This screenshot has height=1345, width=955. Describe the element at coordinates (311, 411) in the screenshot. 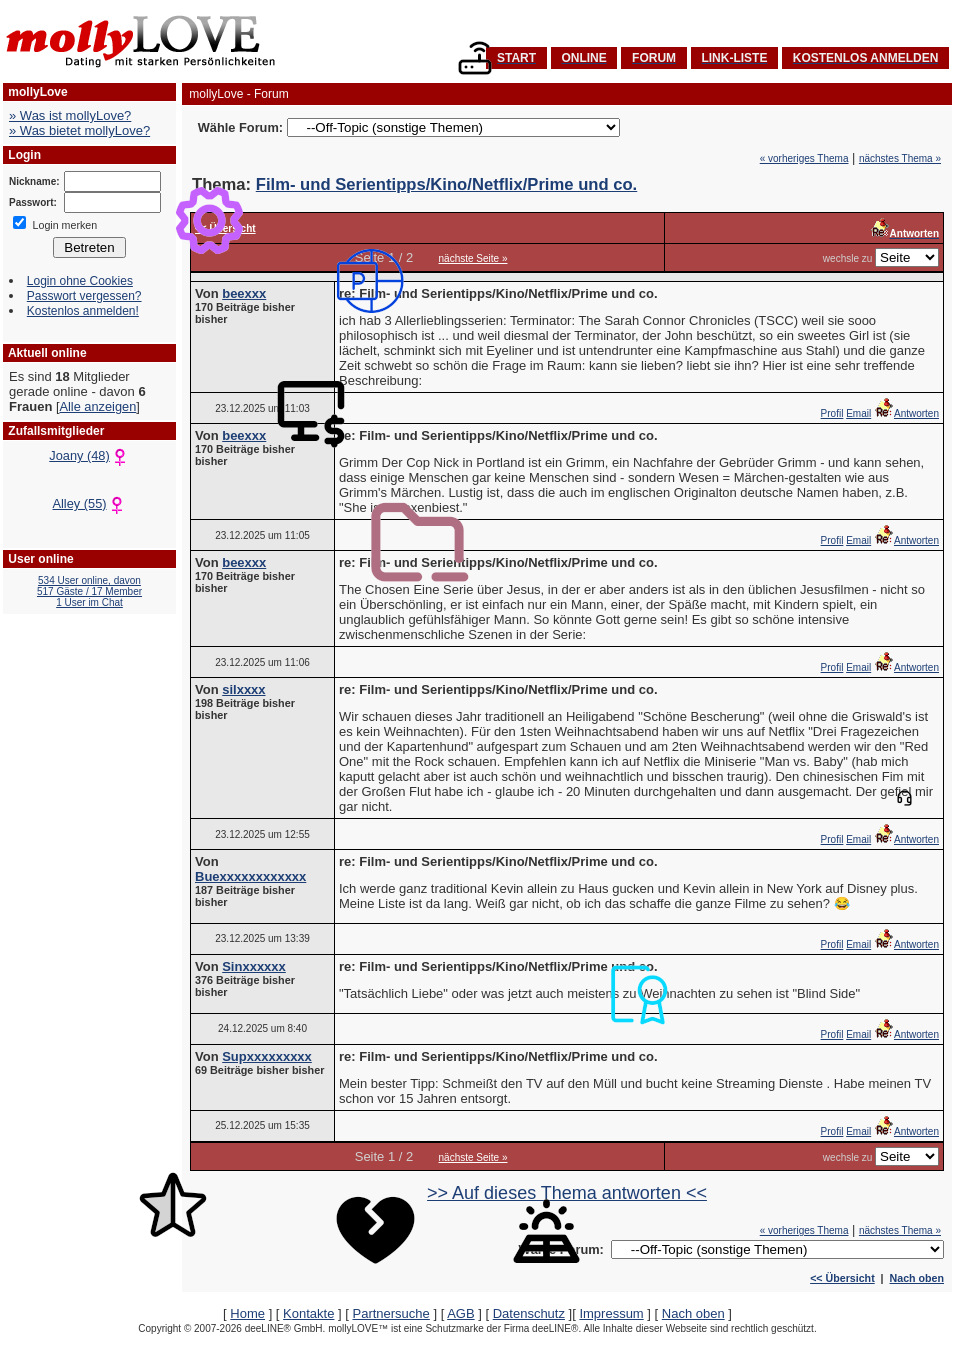

I see `access desktop payment or billing settings` at that location.